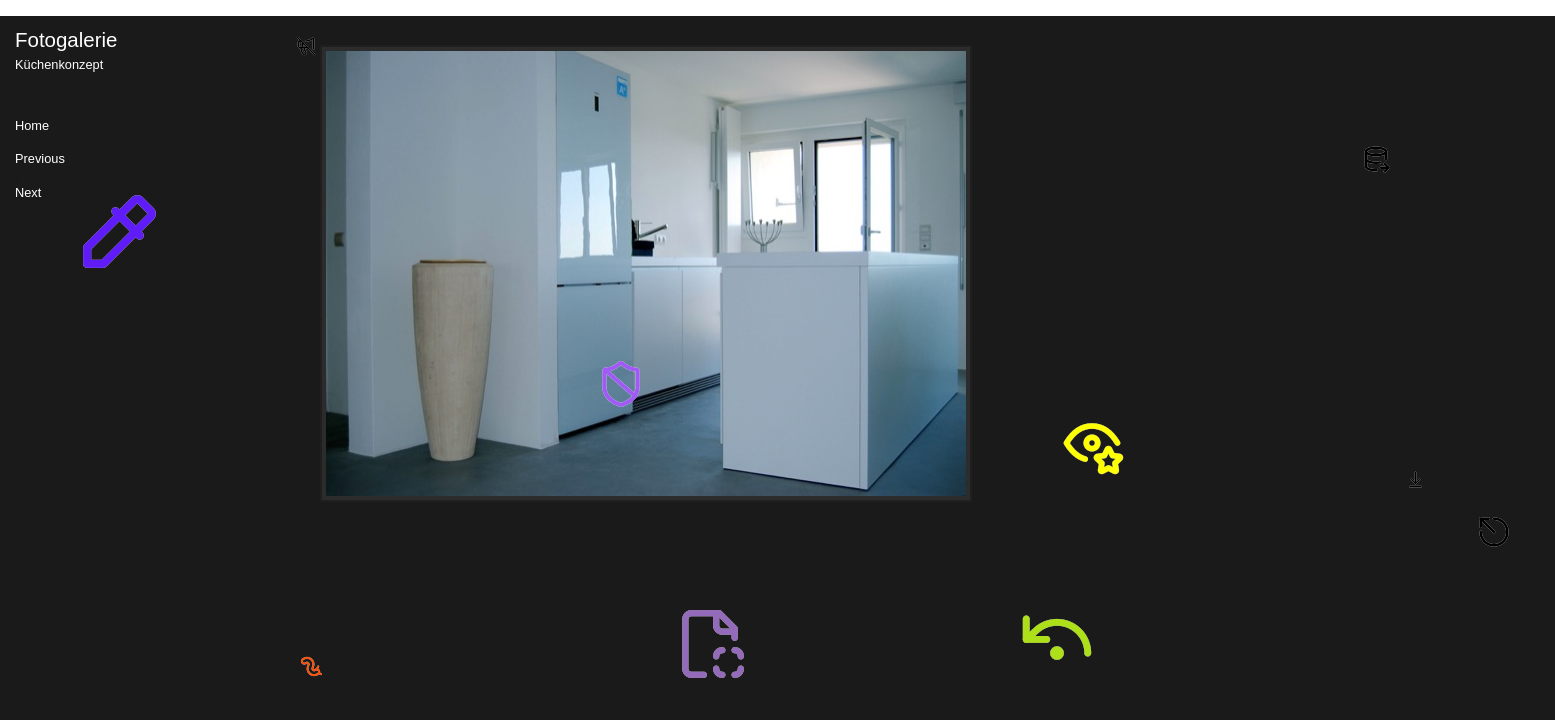 The image size is (1555, 720). Describe the element at coordinates (1092, 443) in the screenshot. I see `add to favorites or watchlist` at that location.